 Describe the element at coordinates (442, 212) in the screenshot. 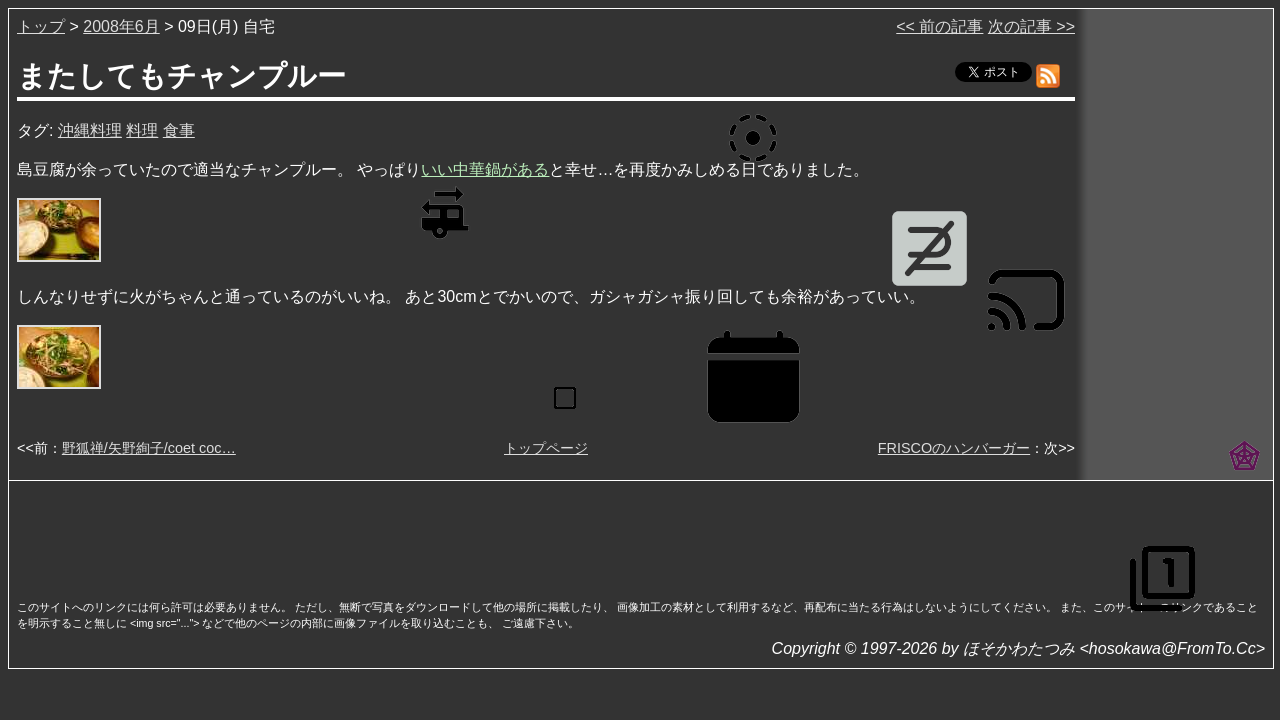

I see `rv hookup available at this location` at that location.